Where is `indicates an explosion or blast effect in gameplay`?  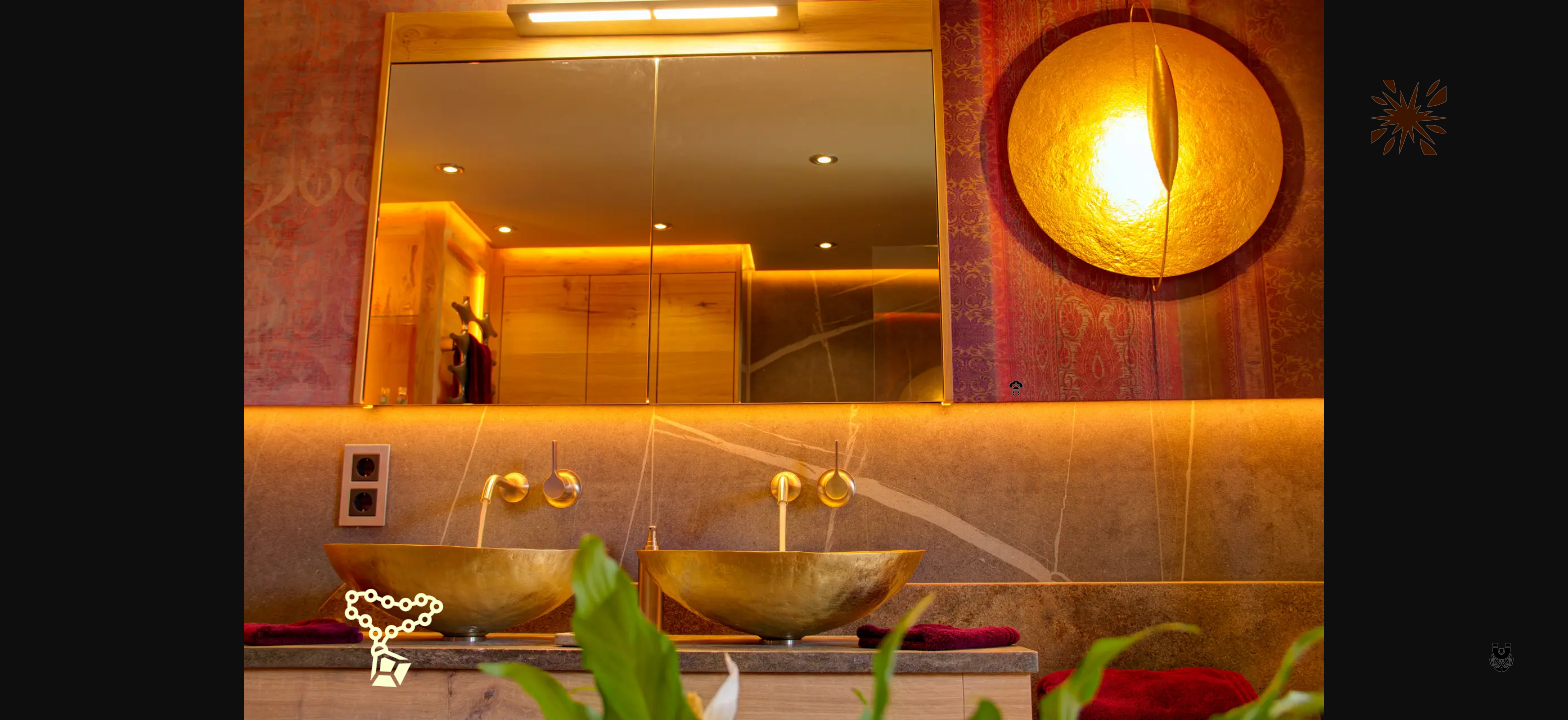 indicates an explosion or blast effect in gameplay is located at coordinates (1408, 117).